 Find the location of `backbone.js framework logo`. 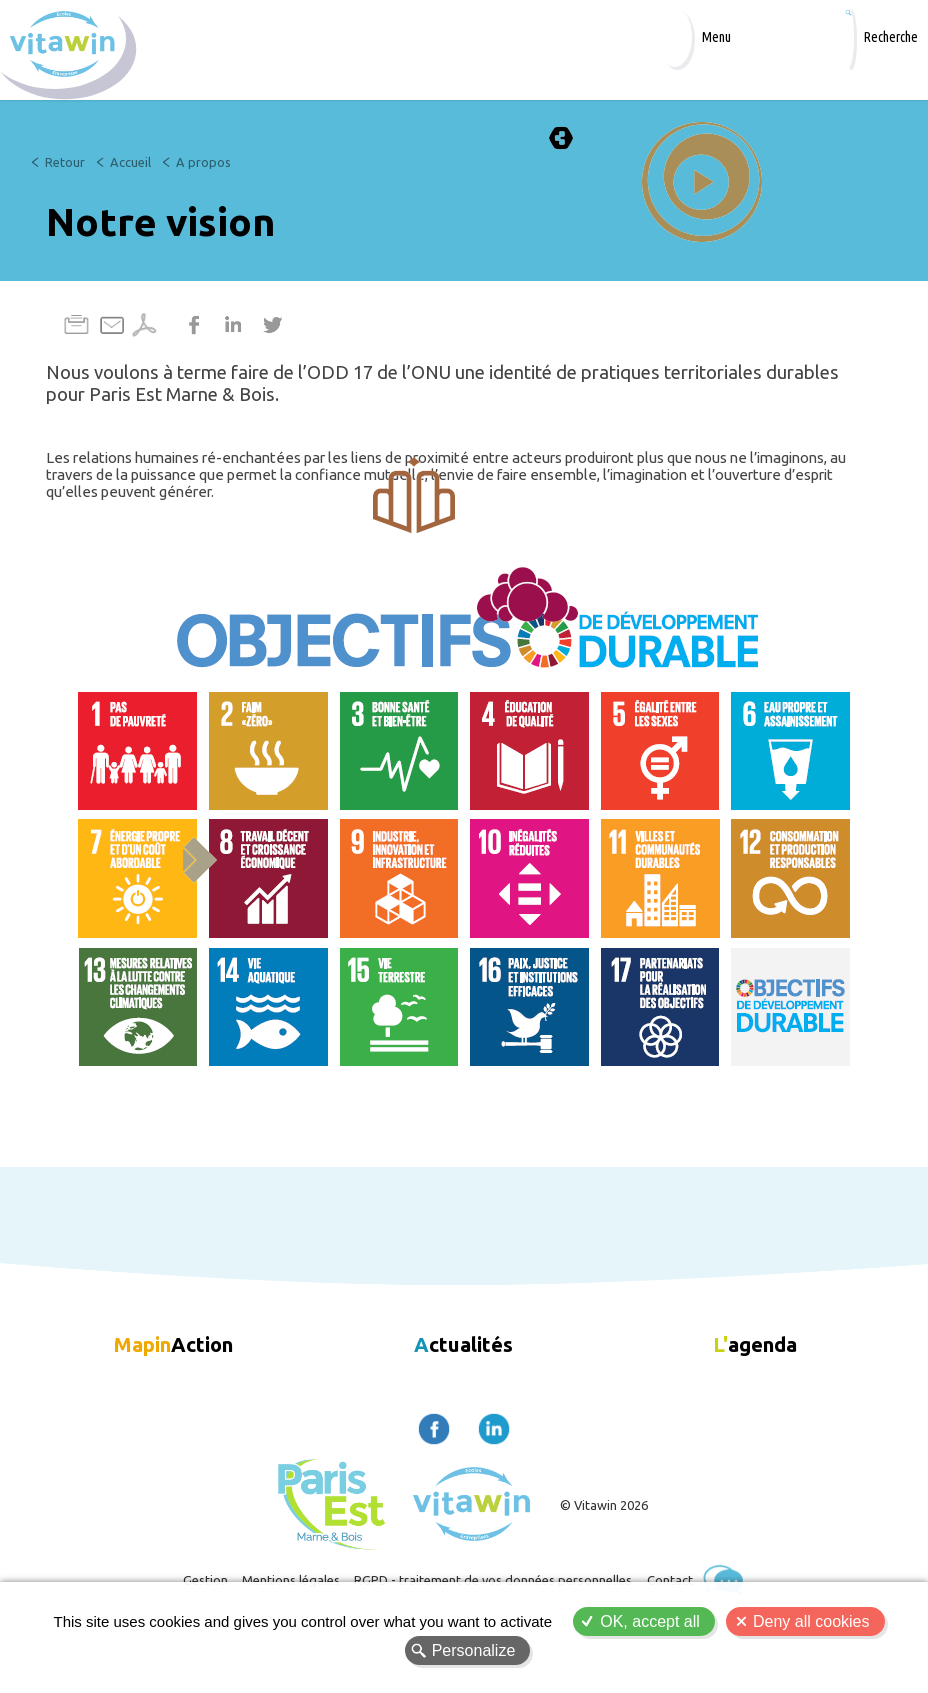

backbone.js framework logo is located at coordinates (414, 495).